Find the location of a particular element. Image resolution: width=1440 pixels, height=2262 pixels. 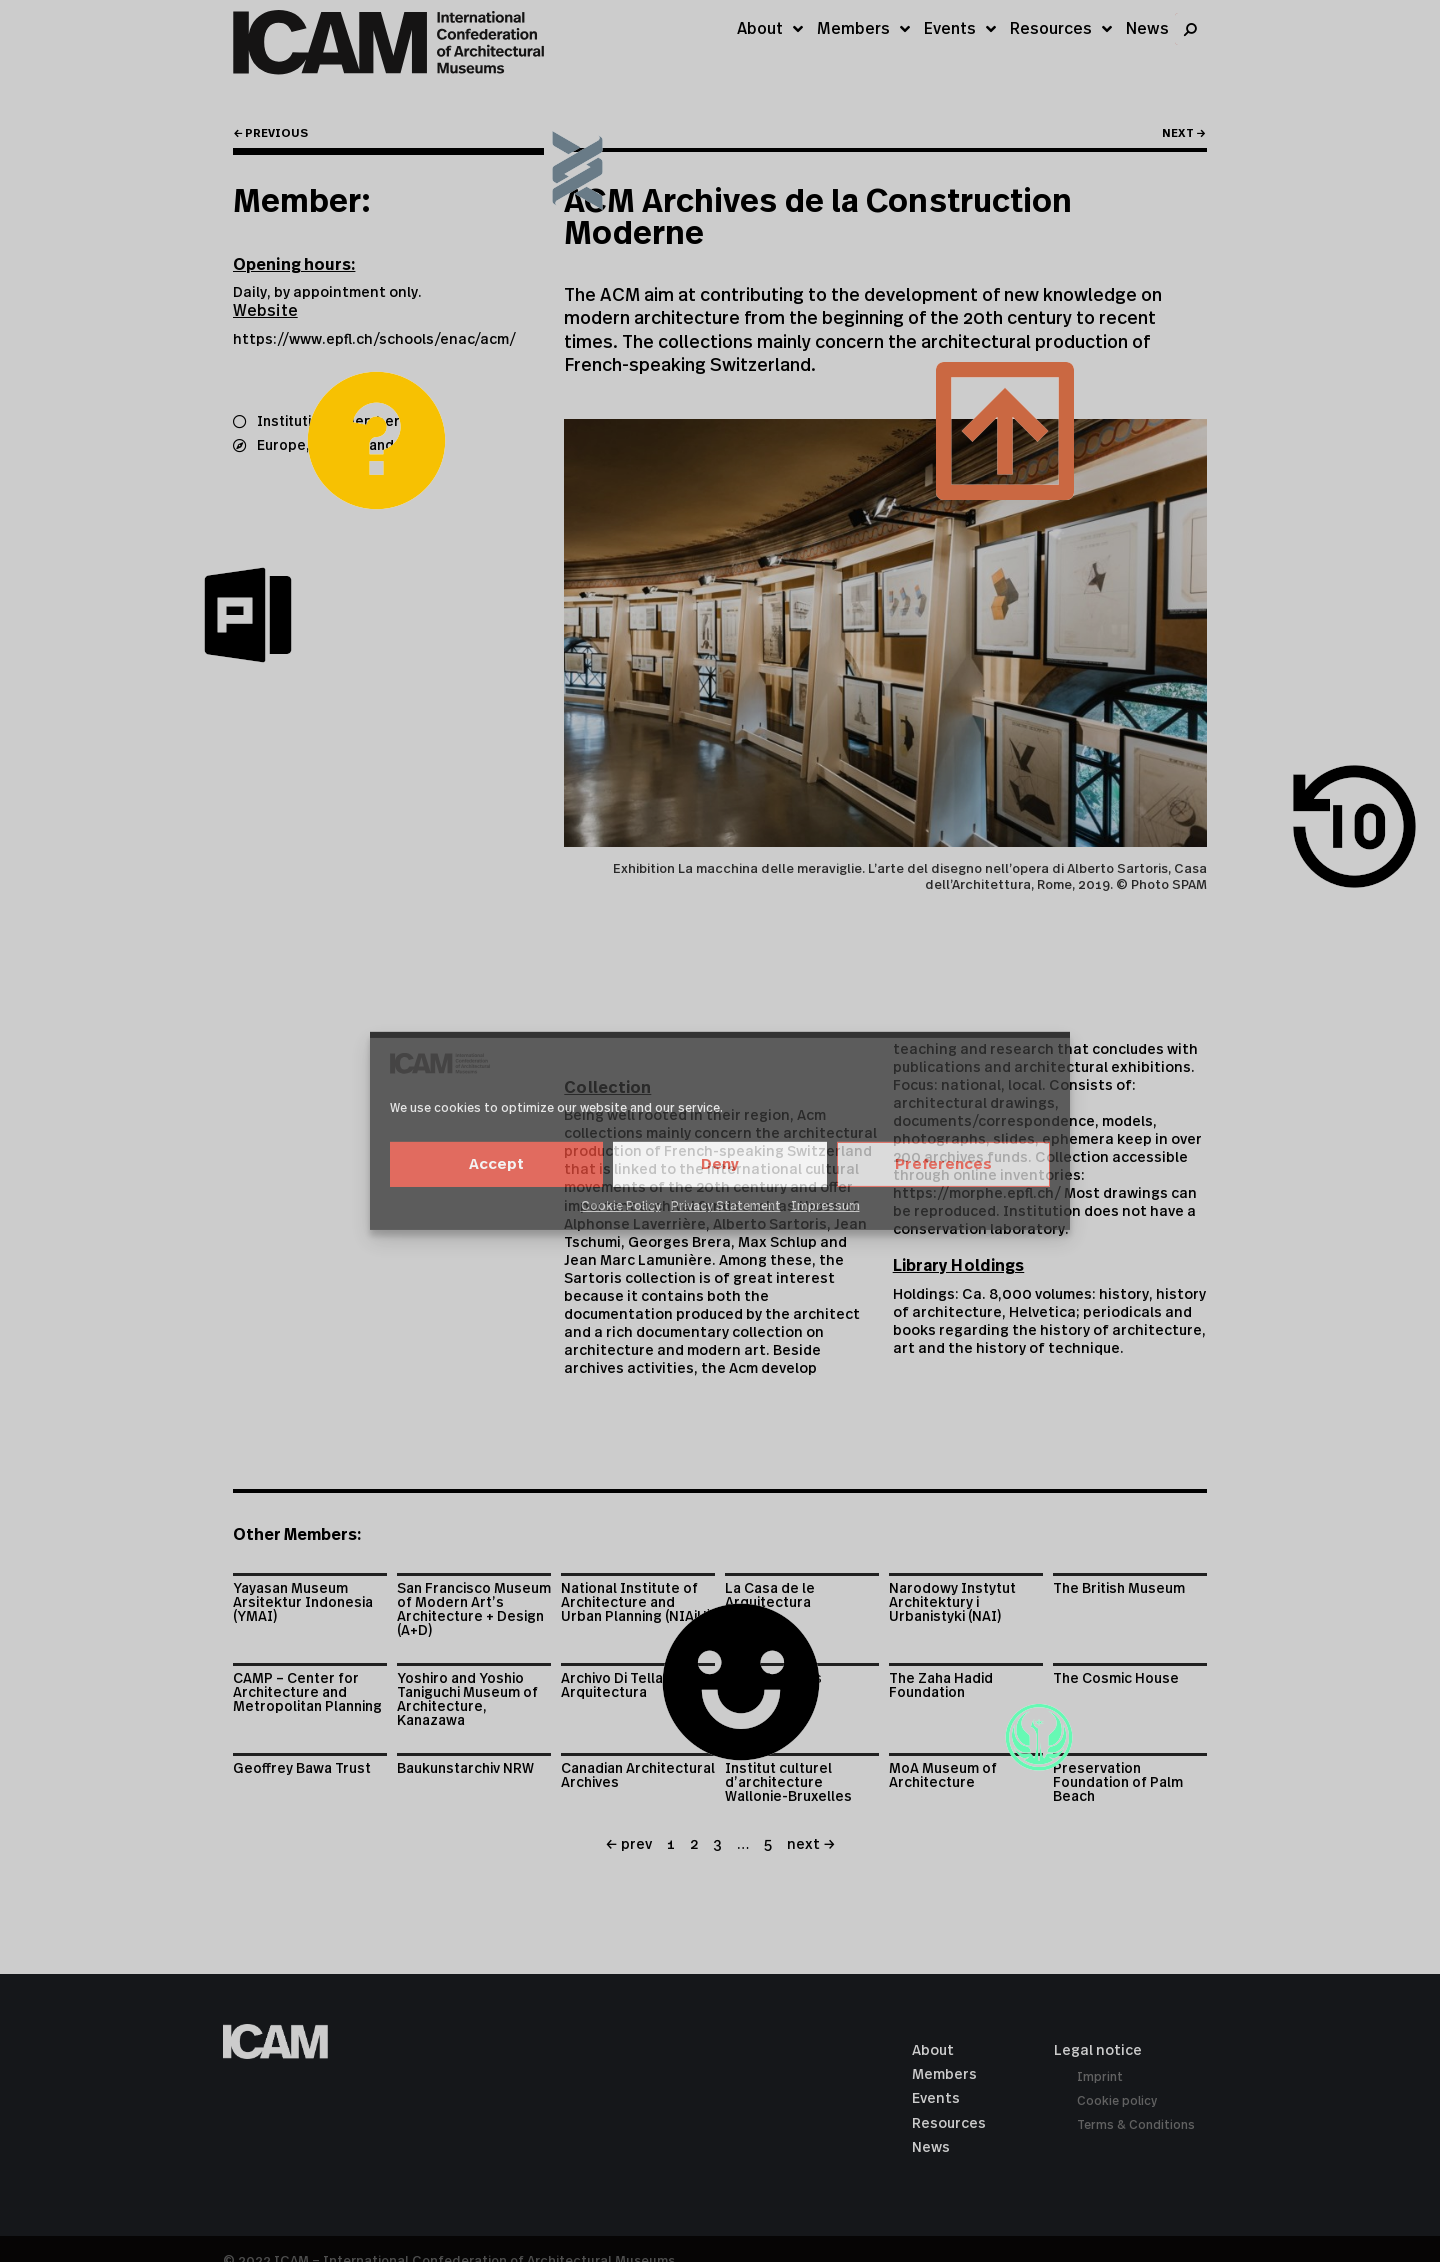

helix brand logo is located at coordinates (577, 170).